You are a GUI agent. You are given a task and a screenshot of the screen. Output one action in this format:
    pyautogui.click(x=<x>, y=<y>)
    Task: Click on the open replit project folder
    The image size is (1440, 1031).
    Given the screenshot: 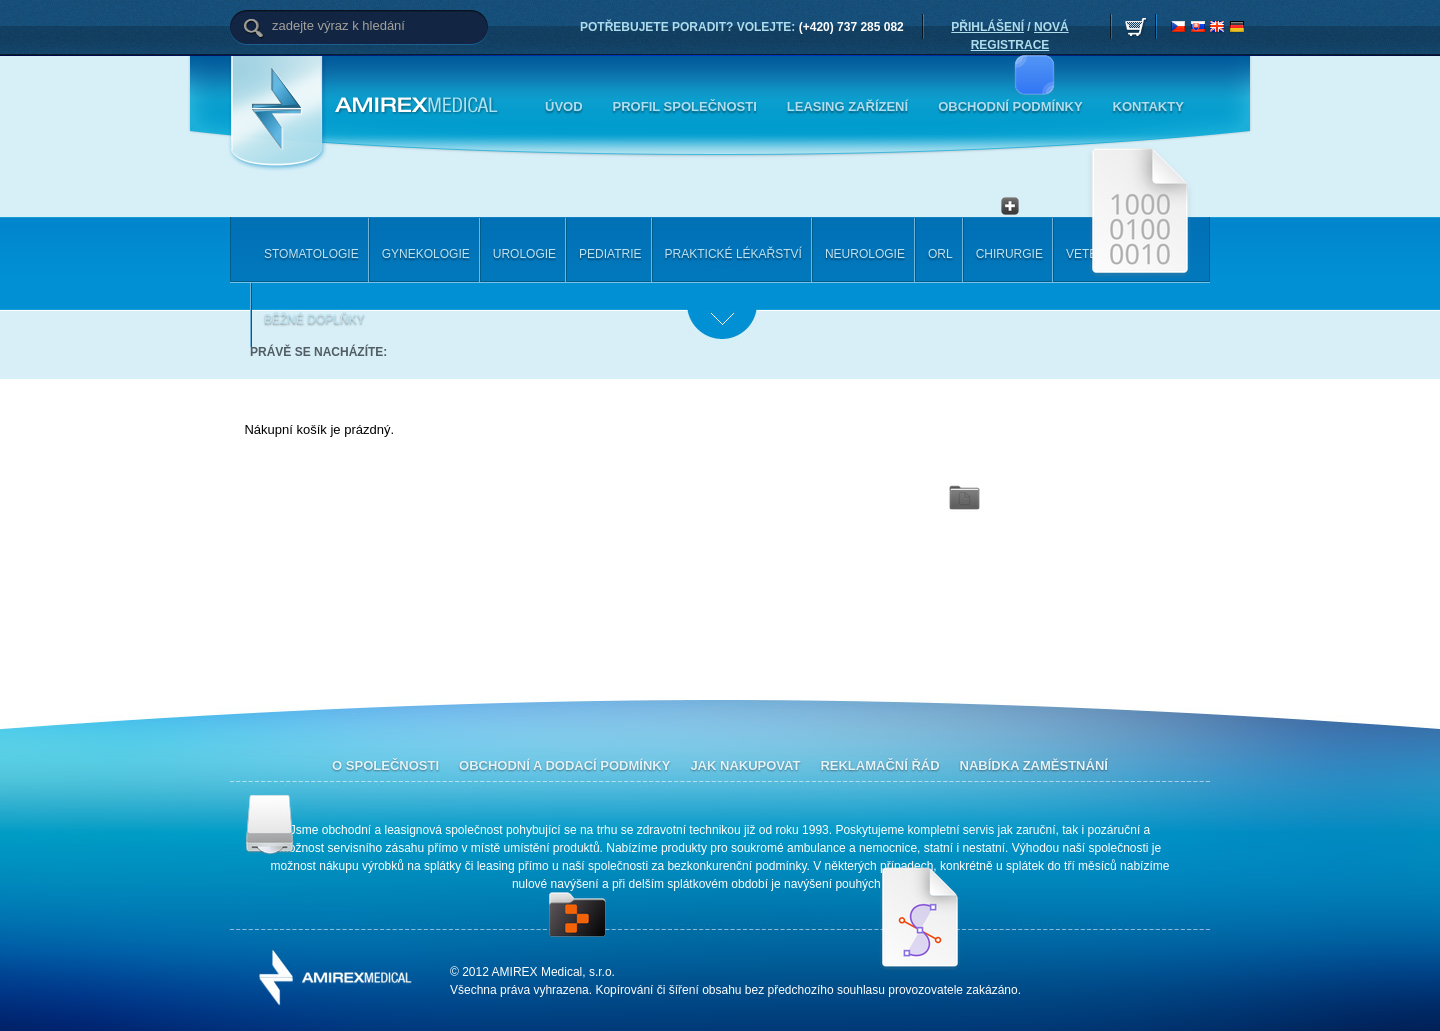 What is the action you would take?
    pyautogui.click(x=577, y=916)
    